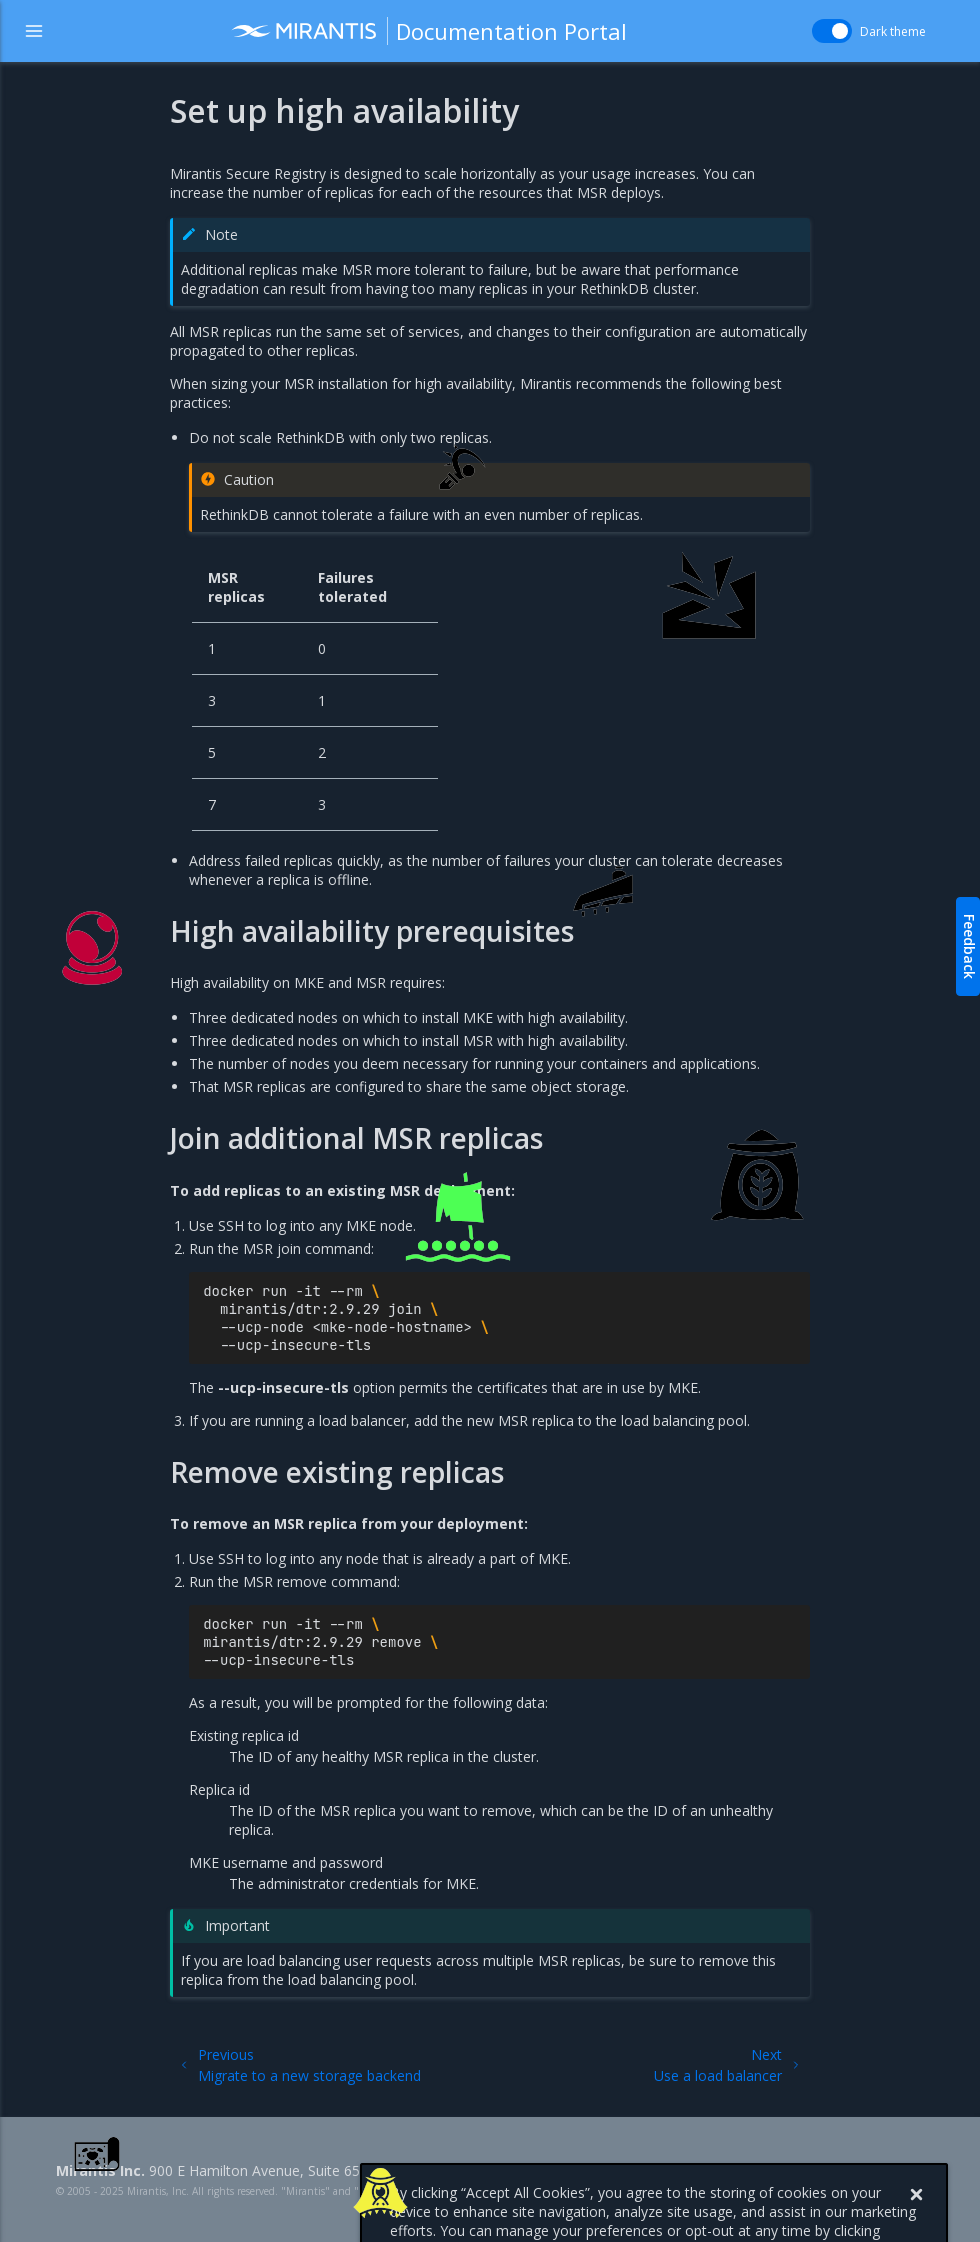 The height and width of the screenshot is (2242, 980). Describe the element at coordinates (757, 1174) in the screenshot. I see `flour ingredient in a cooking or recipe app` at that location.